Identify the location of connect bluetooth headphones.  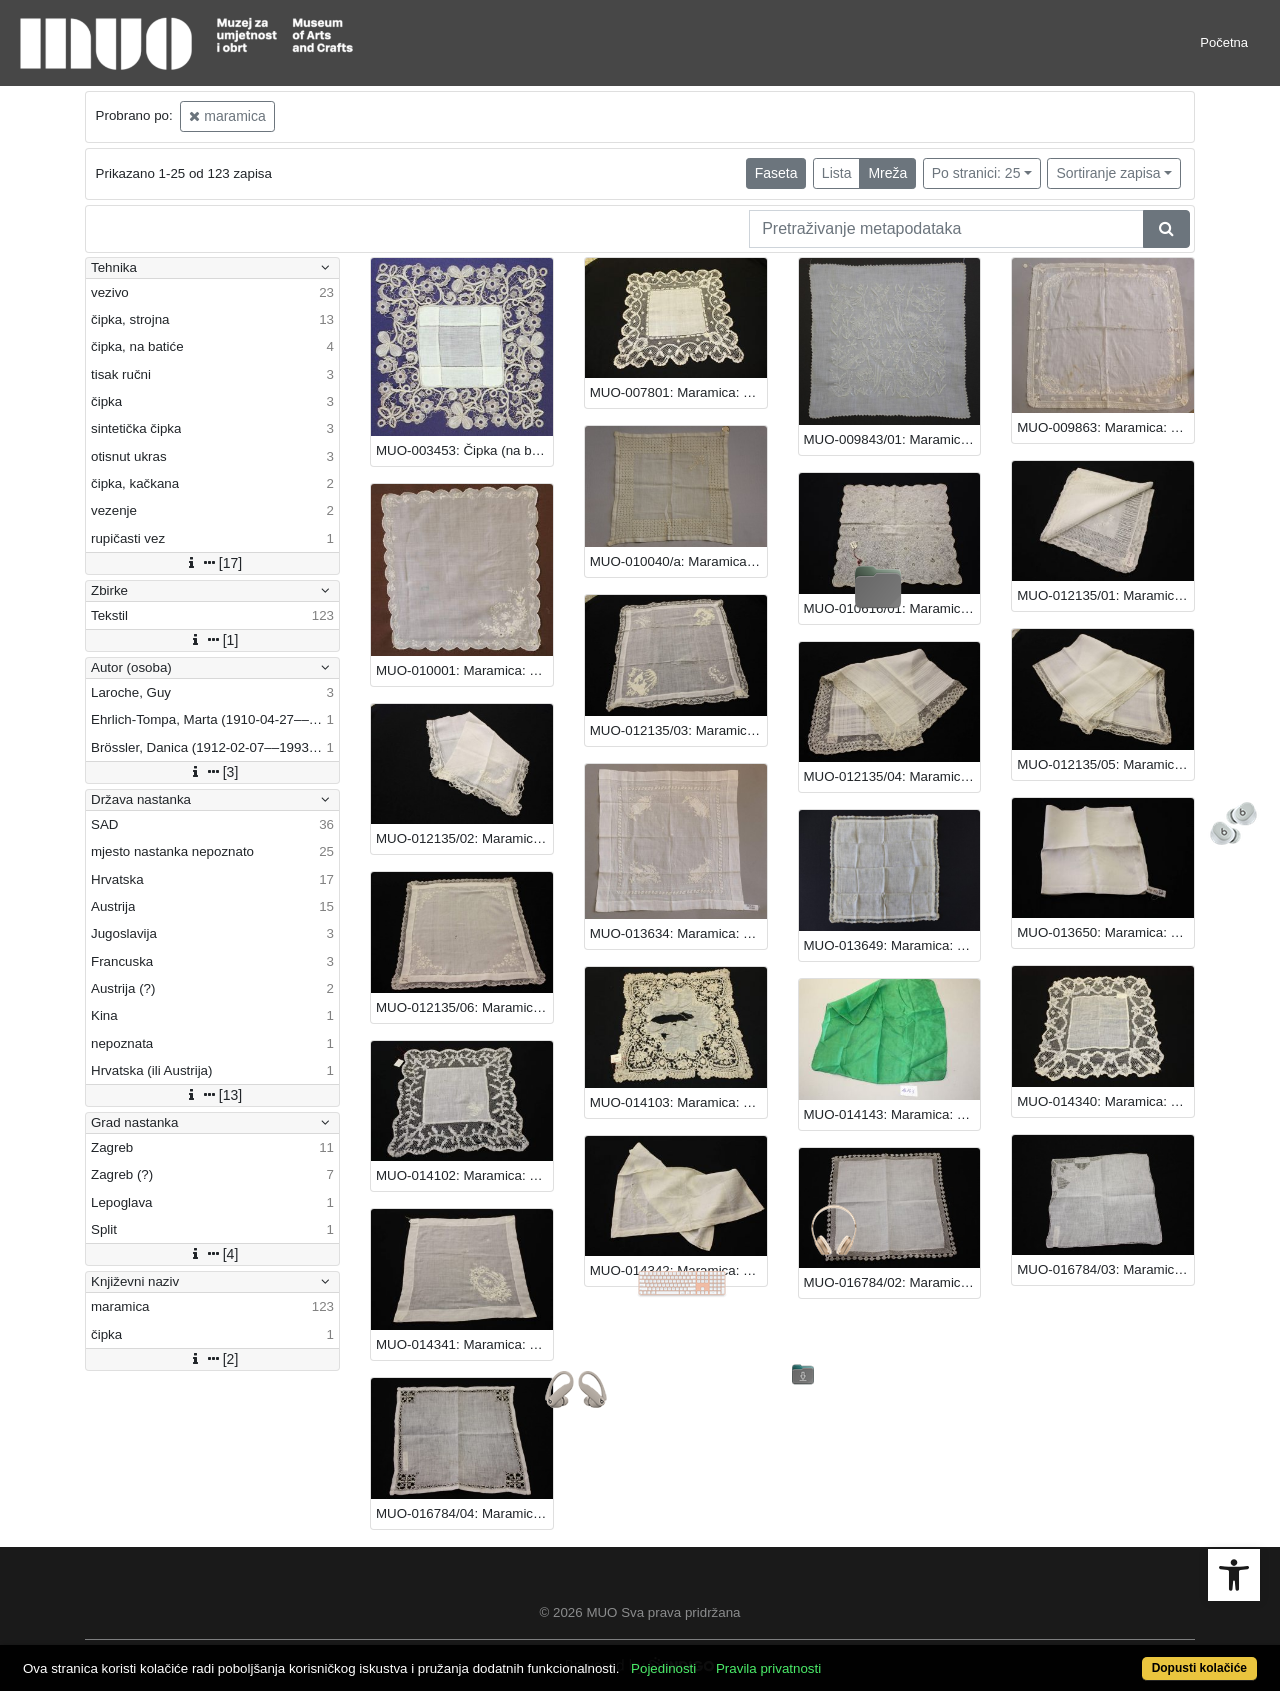
(834, 1230).